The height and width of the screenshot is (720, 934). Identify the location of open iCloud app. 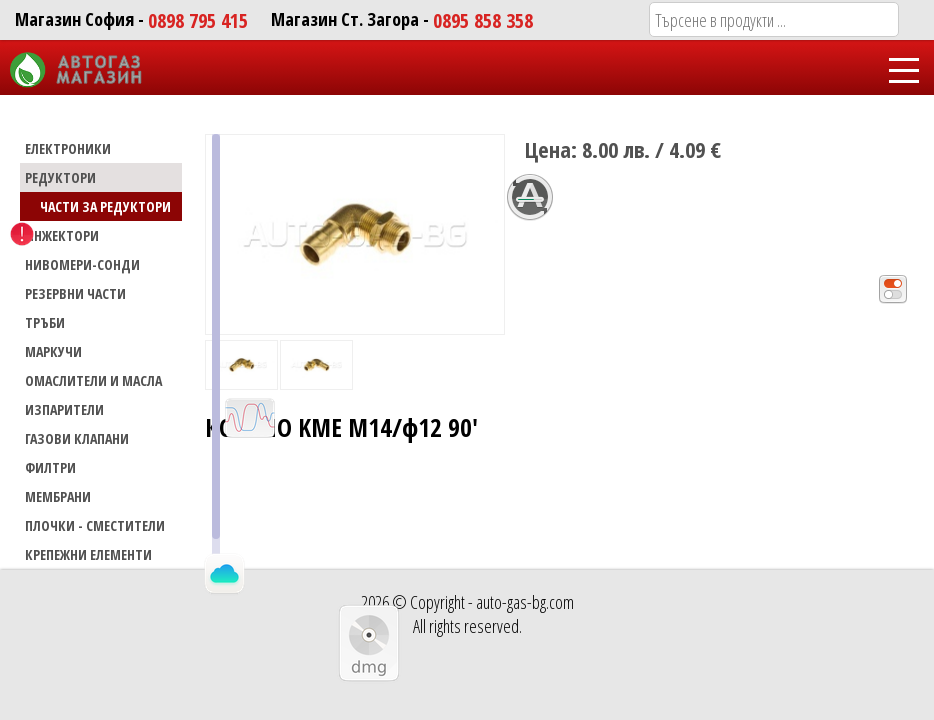
(224, 573).